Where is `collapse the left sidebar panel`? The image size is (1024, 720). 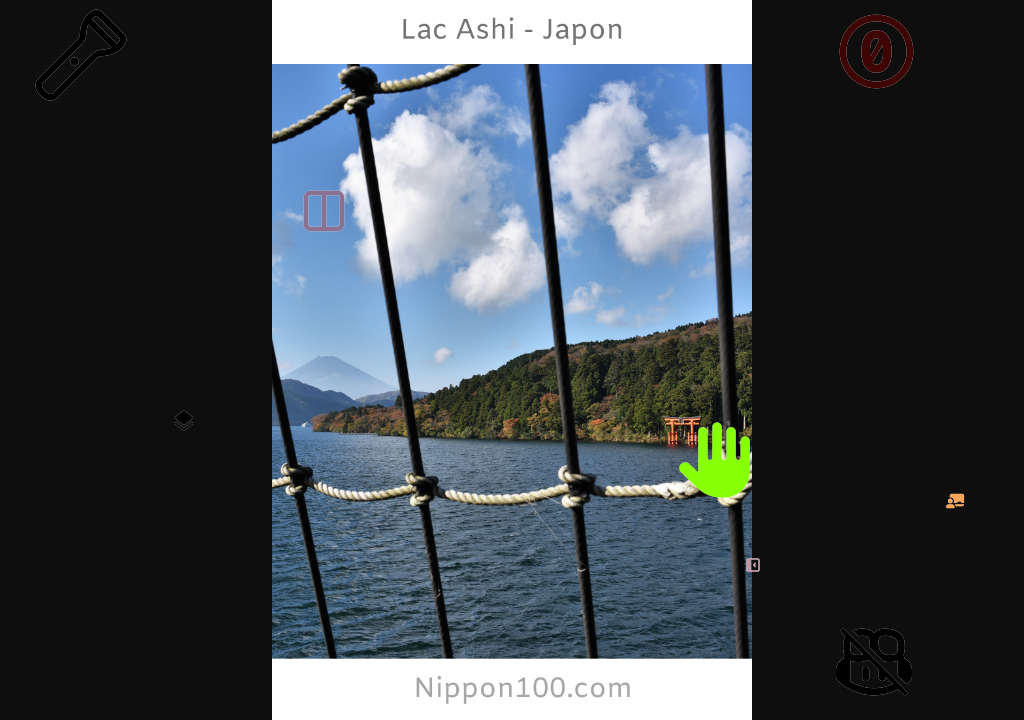 collapse the left sidebar panel is located at coordinates (753, 565).